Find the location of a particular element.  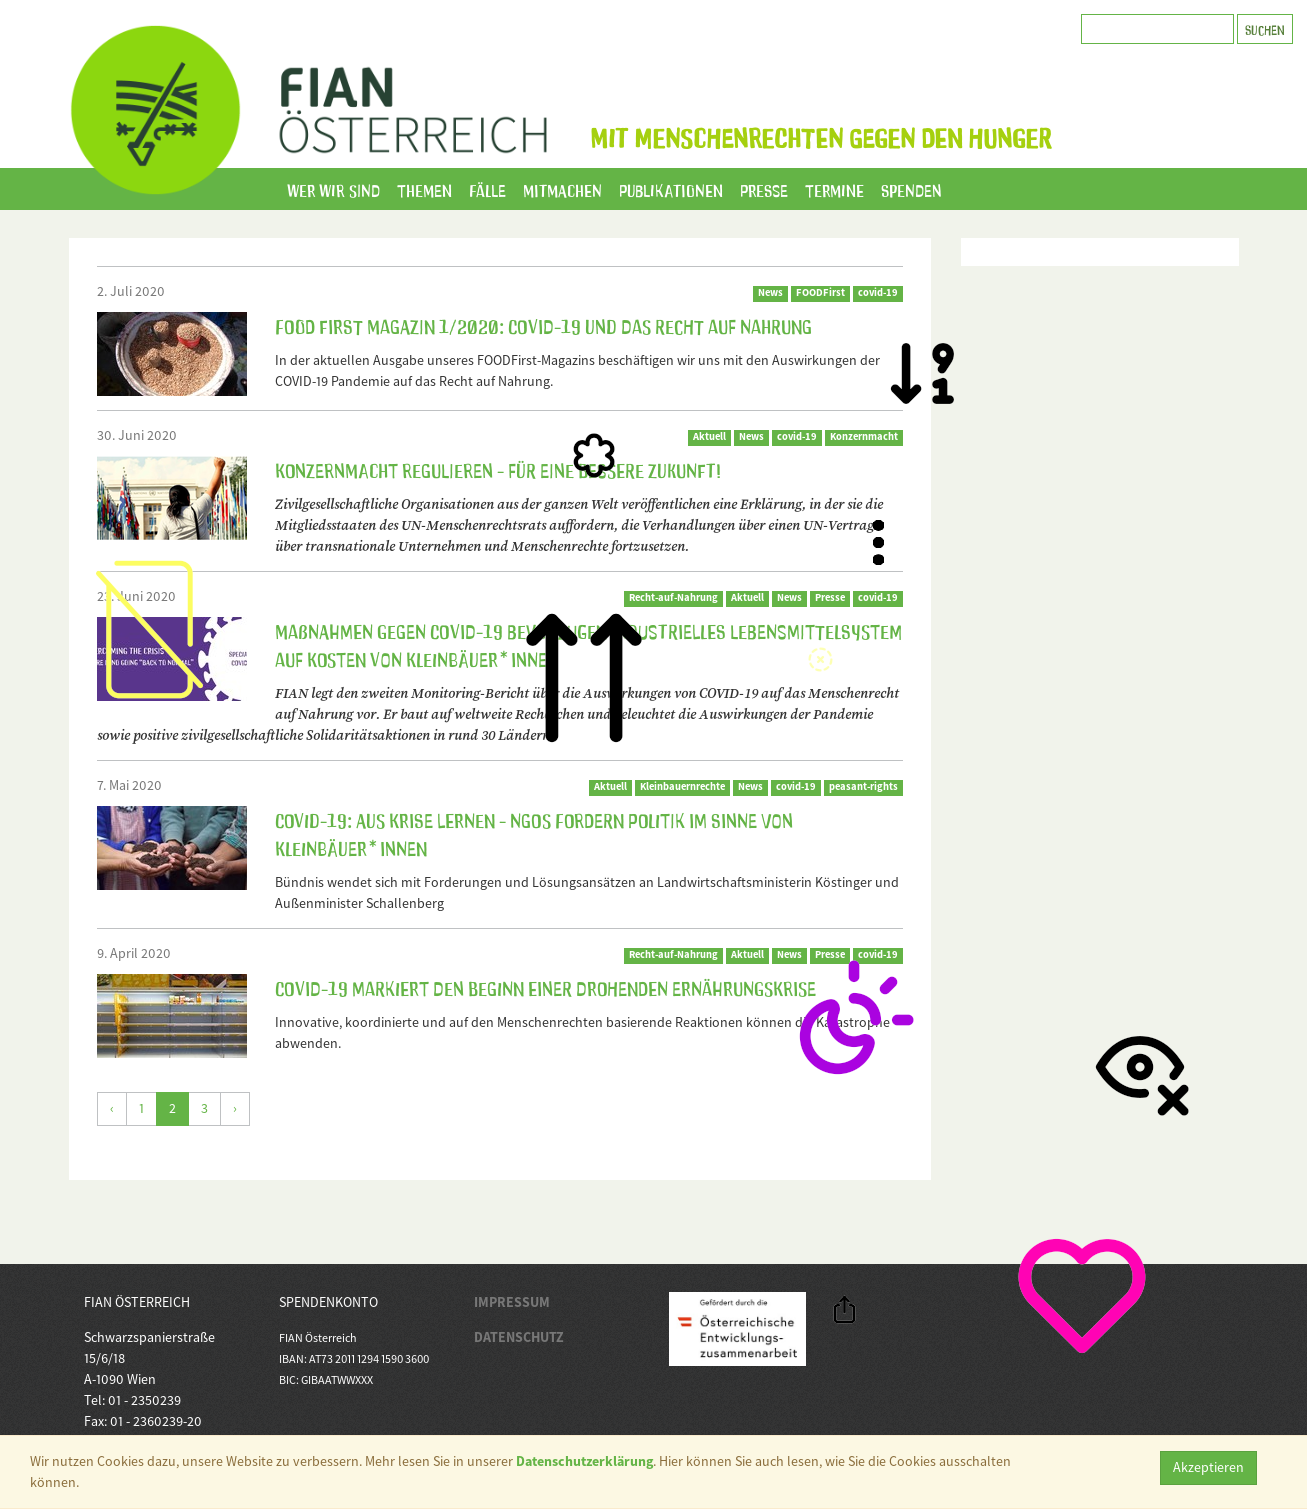

share this content is located at coordinates (844, 1309).